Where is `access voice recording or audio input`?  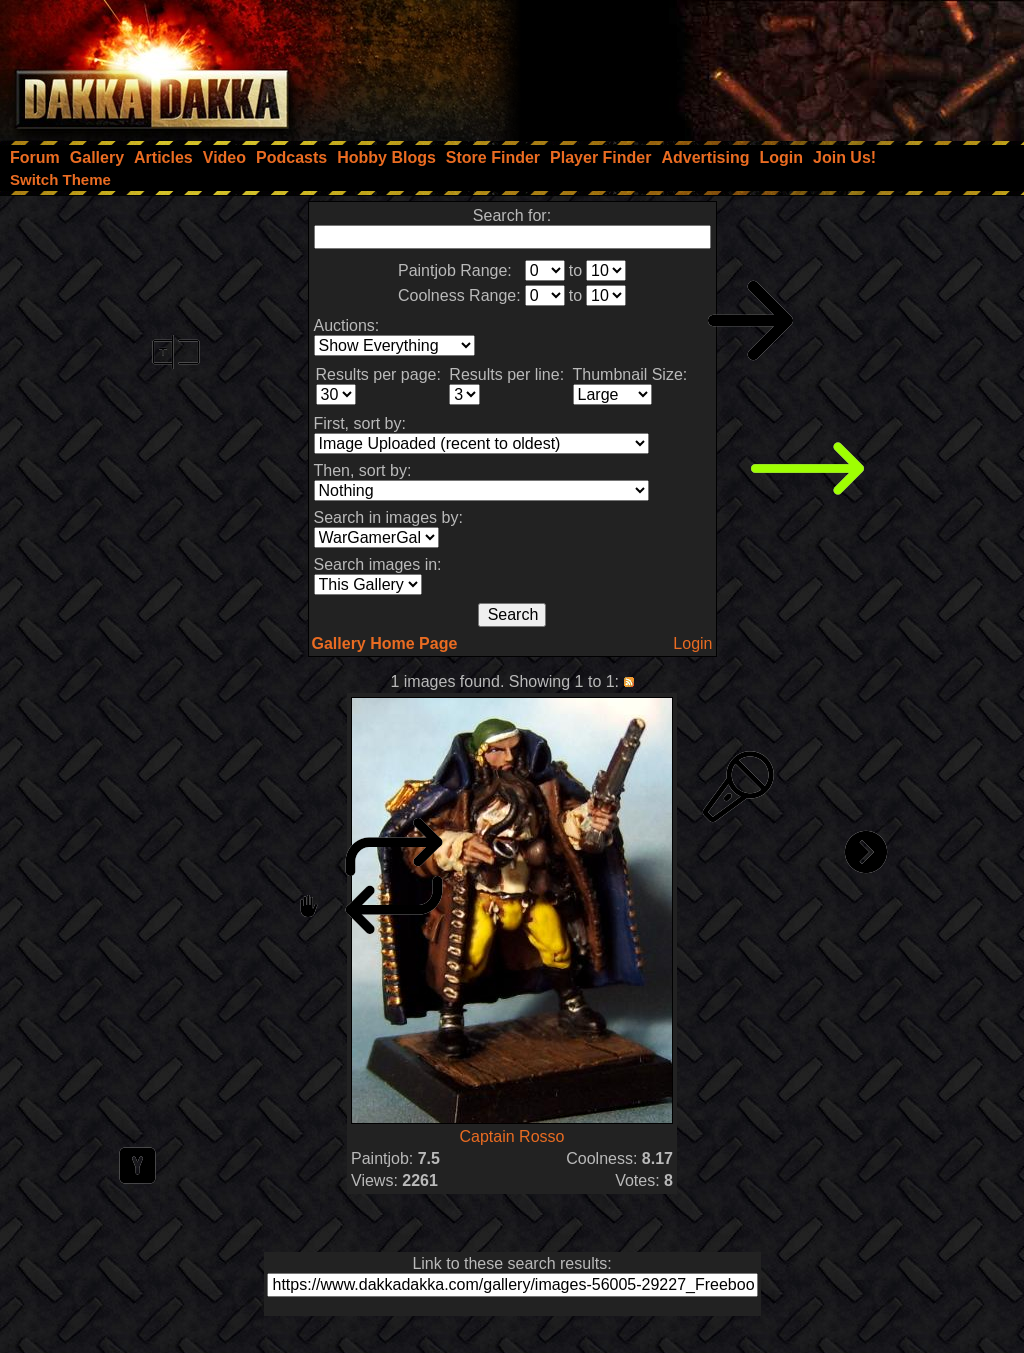
access voice recording or audio input is located at coordinates (737, 788).